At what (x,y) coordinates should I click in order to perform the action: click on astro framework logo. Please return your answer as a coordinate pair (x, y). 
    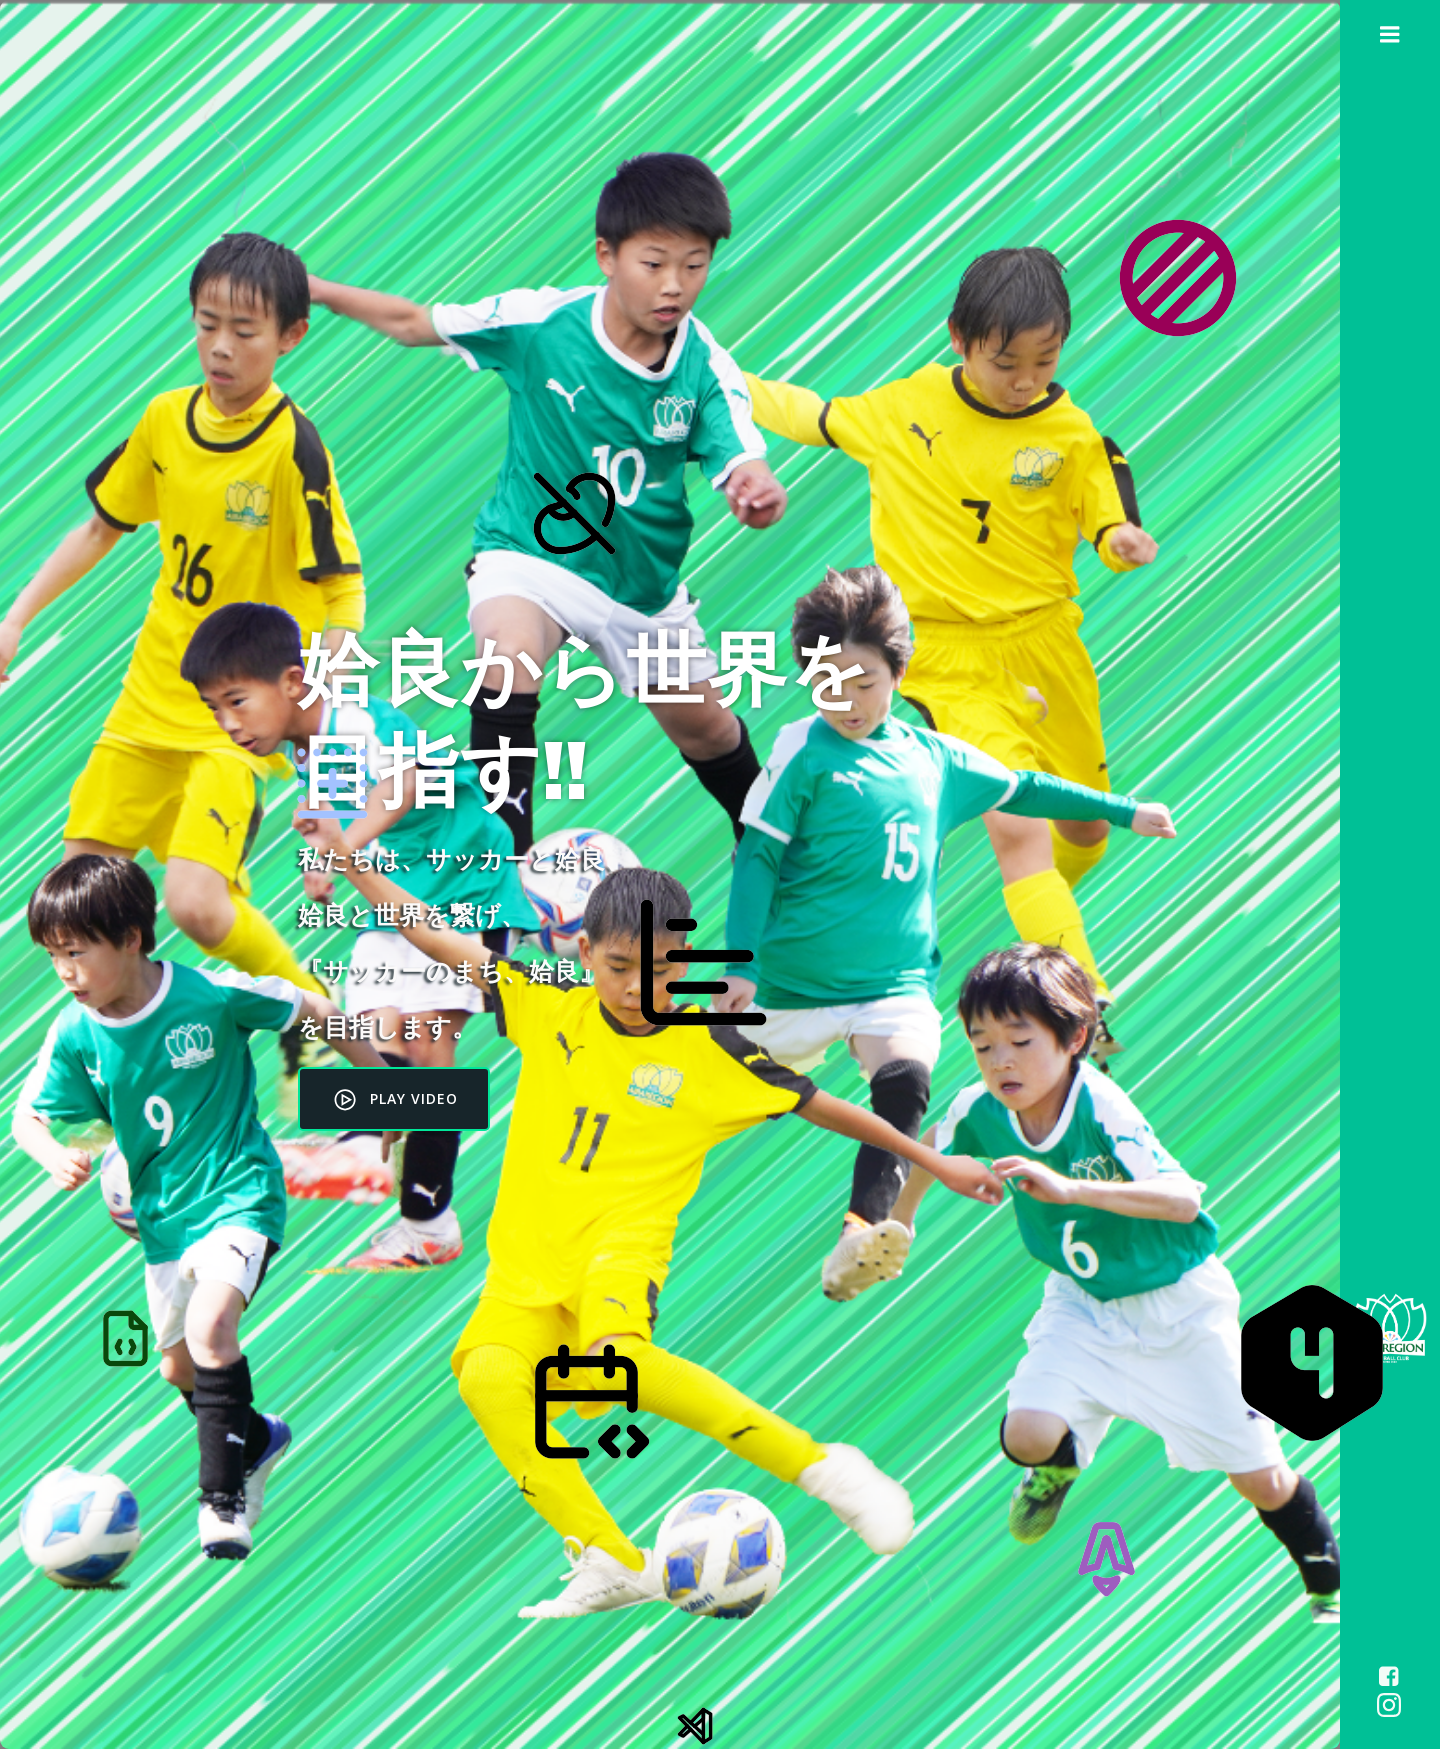
    Looking at the image, I should click on (1106, 1557).